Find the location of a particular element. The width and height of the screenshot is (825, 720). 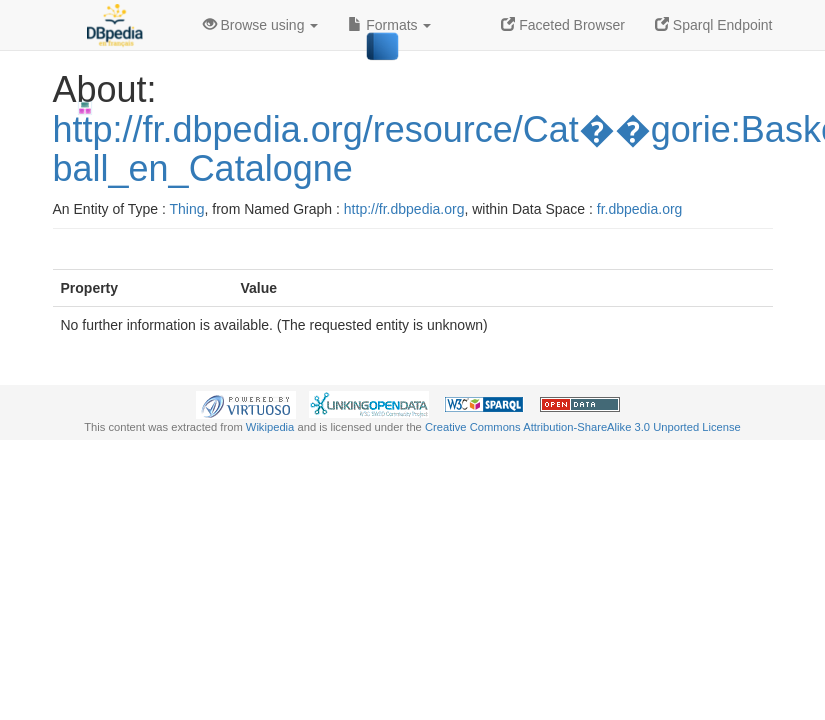

select all items in the current view is located at coordinates (85, 108).